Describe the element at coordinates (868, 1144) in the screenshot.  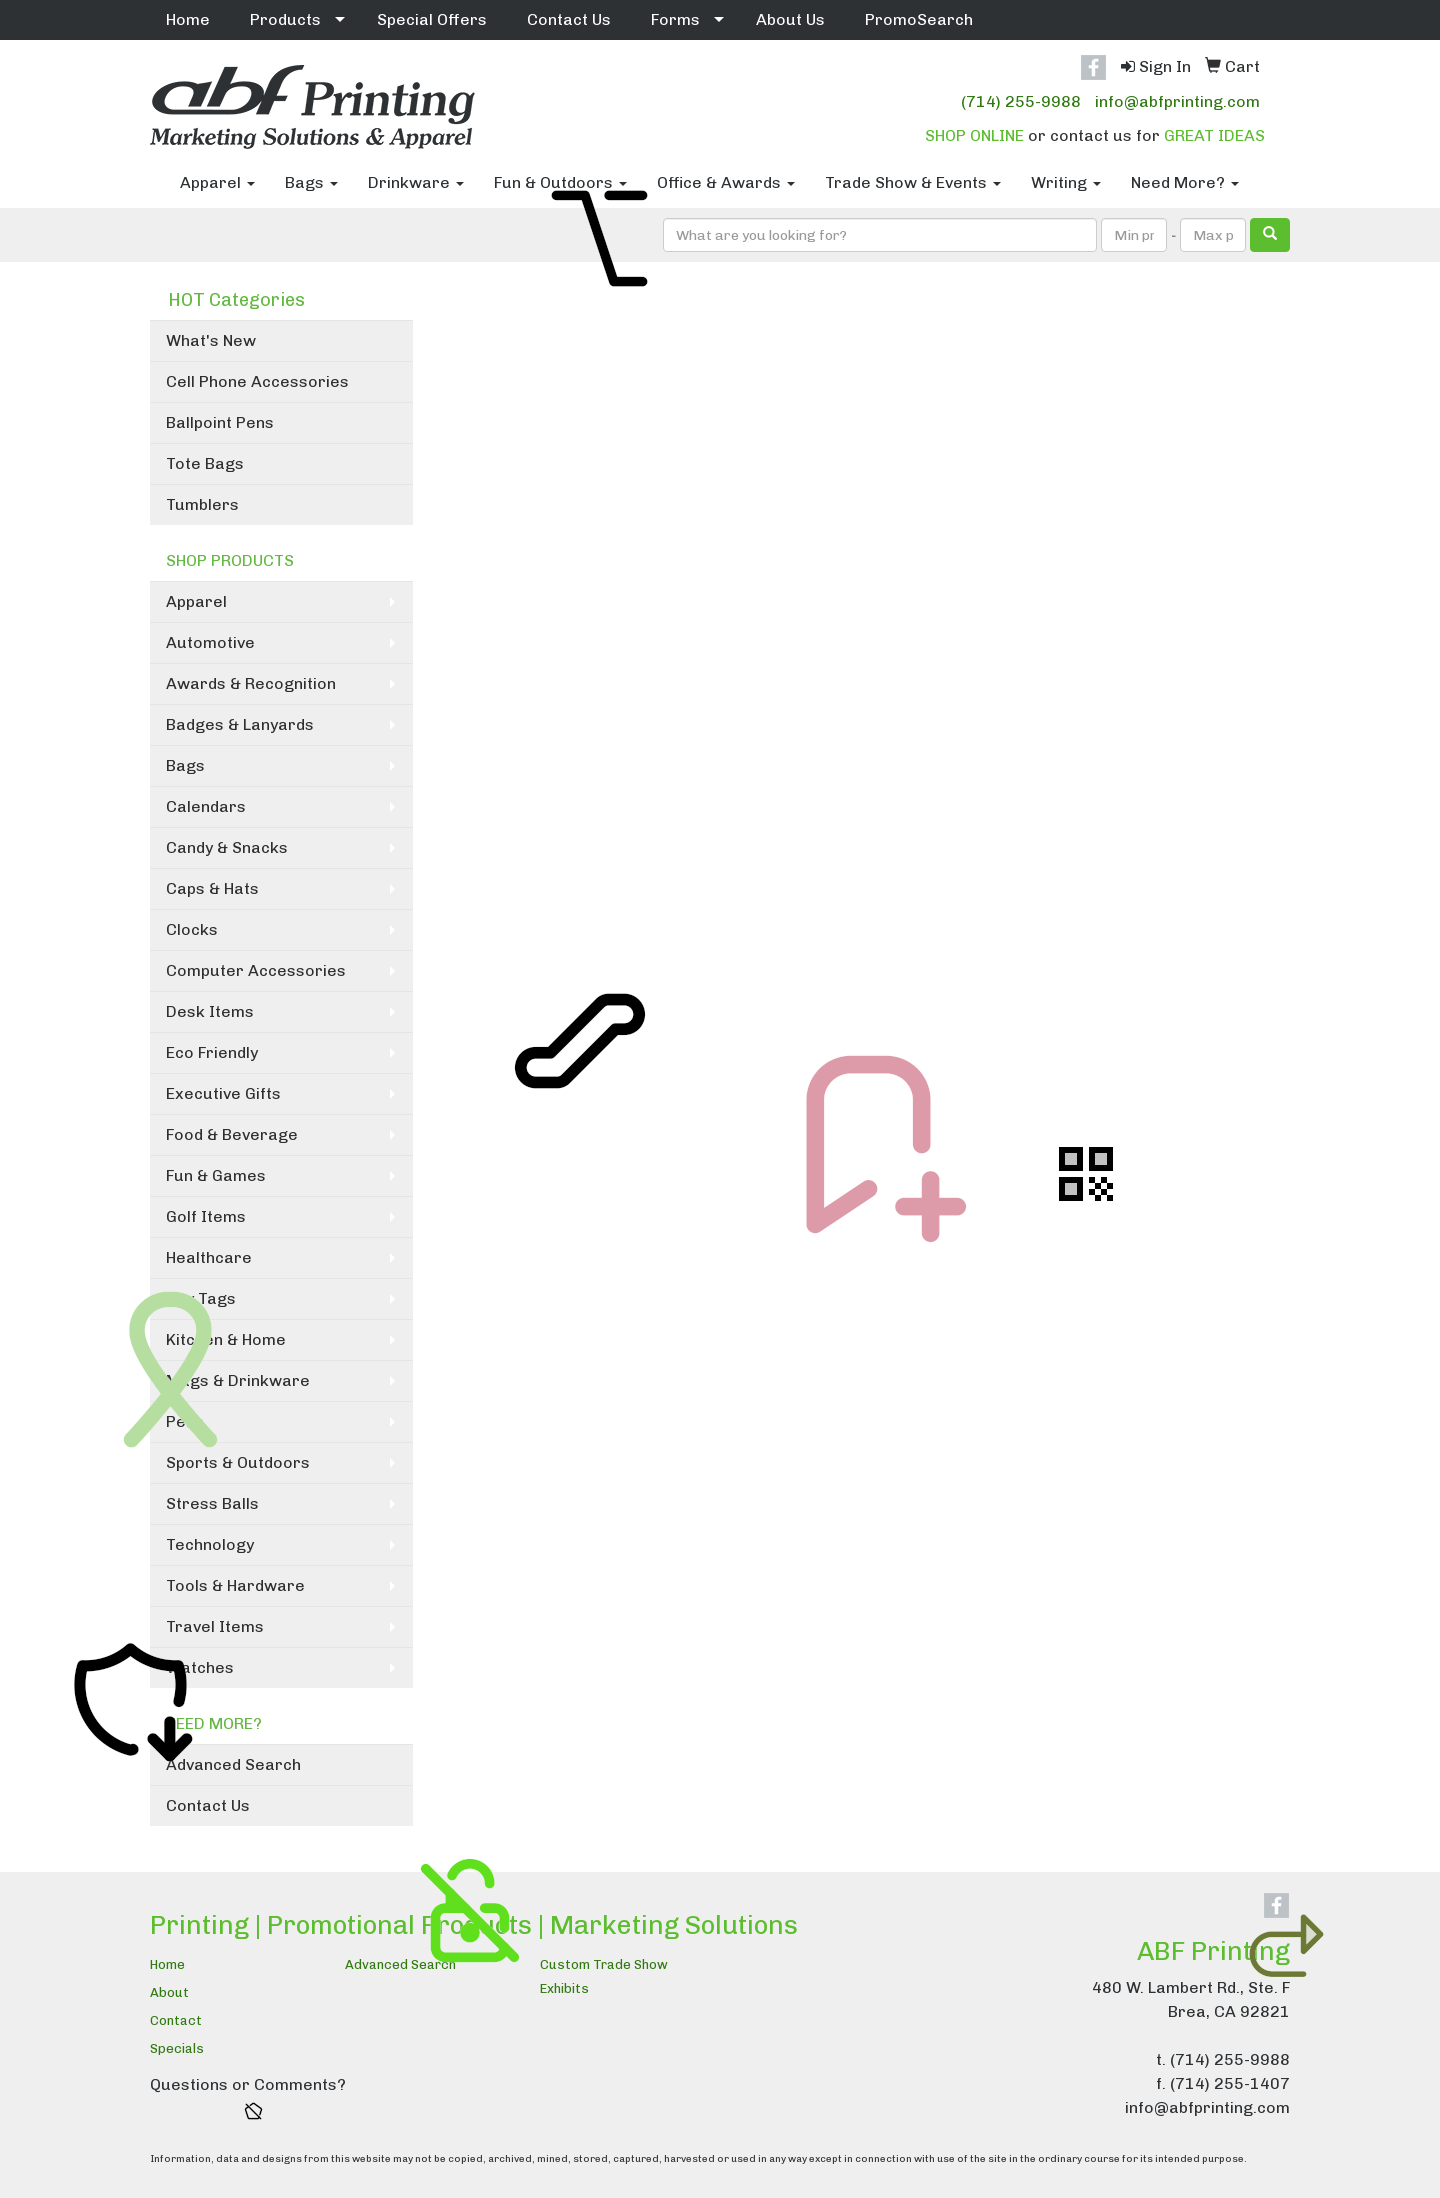
I see `add a new bookmark` at that location.